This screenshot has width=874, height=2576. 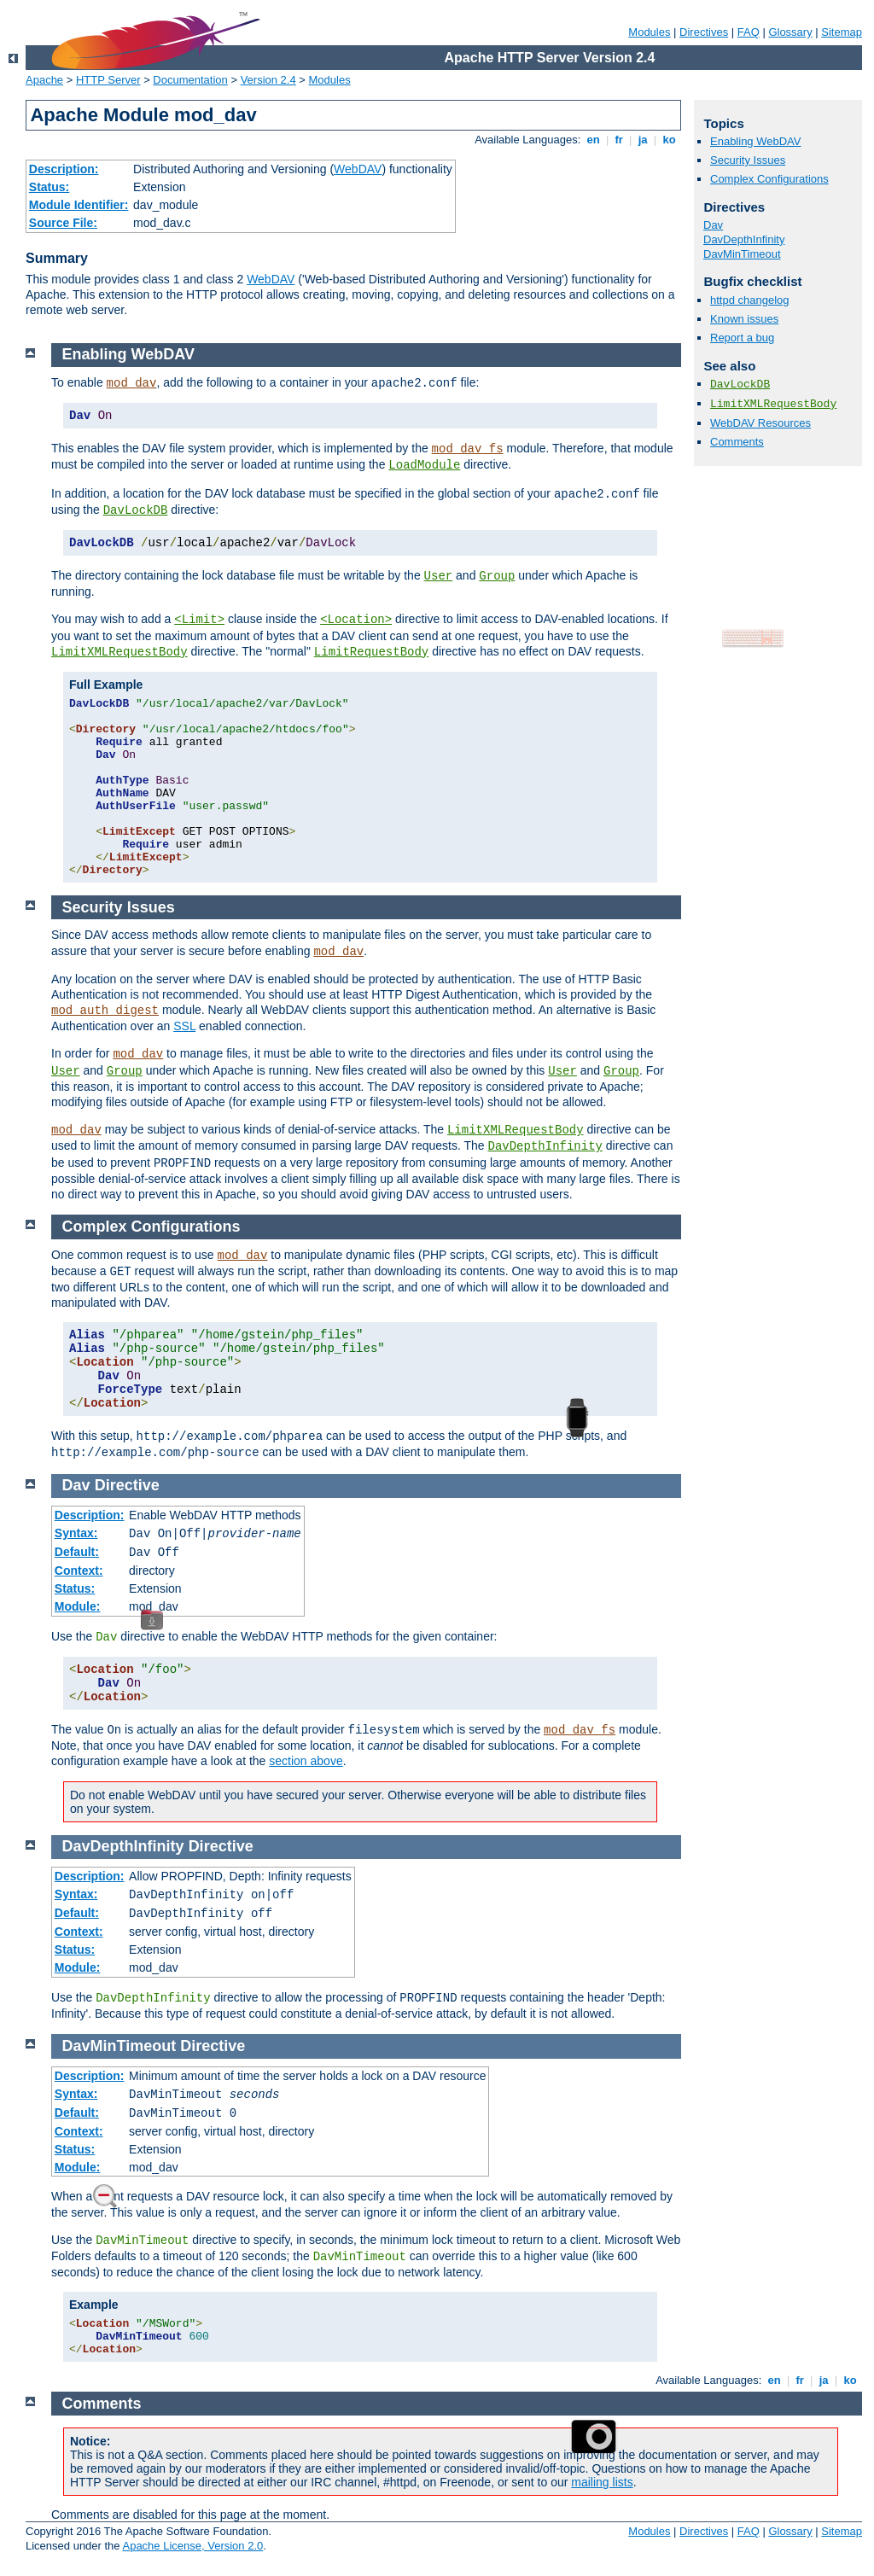 What do you see at coordinates (105, 2196) in the screenshot?
I see `zoom out of the current view` at bounding box center [105, 2196].